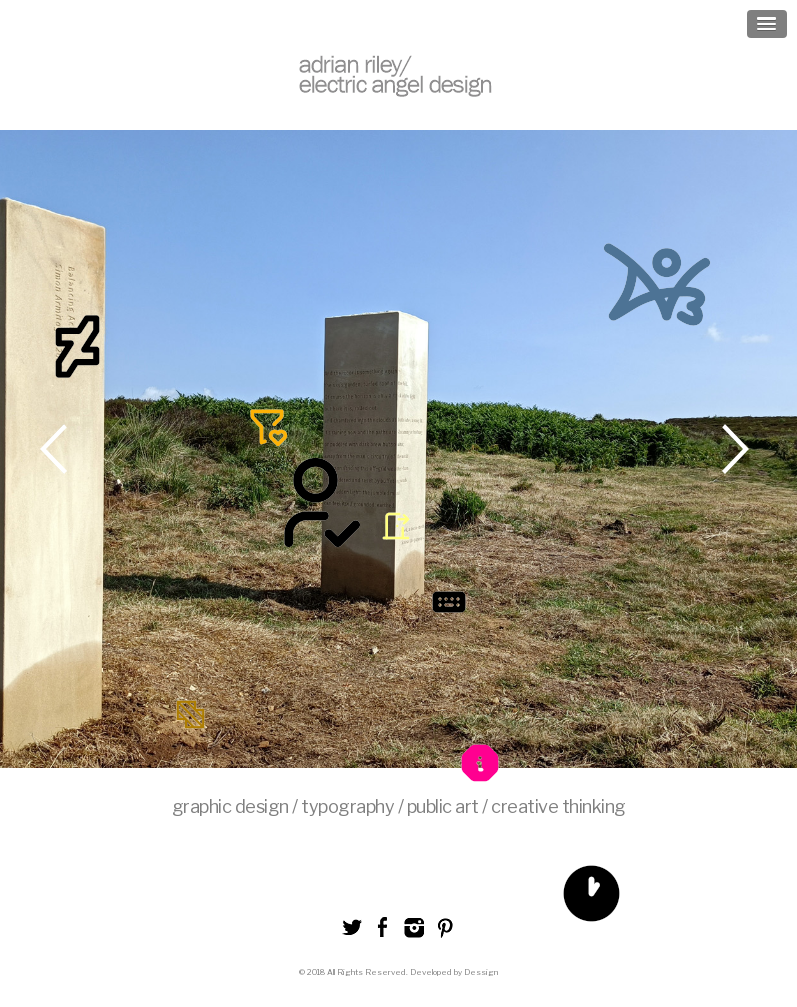  I want to click on merge or unite selected layers, so click(190, 714).